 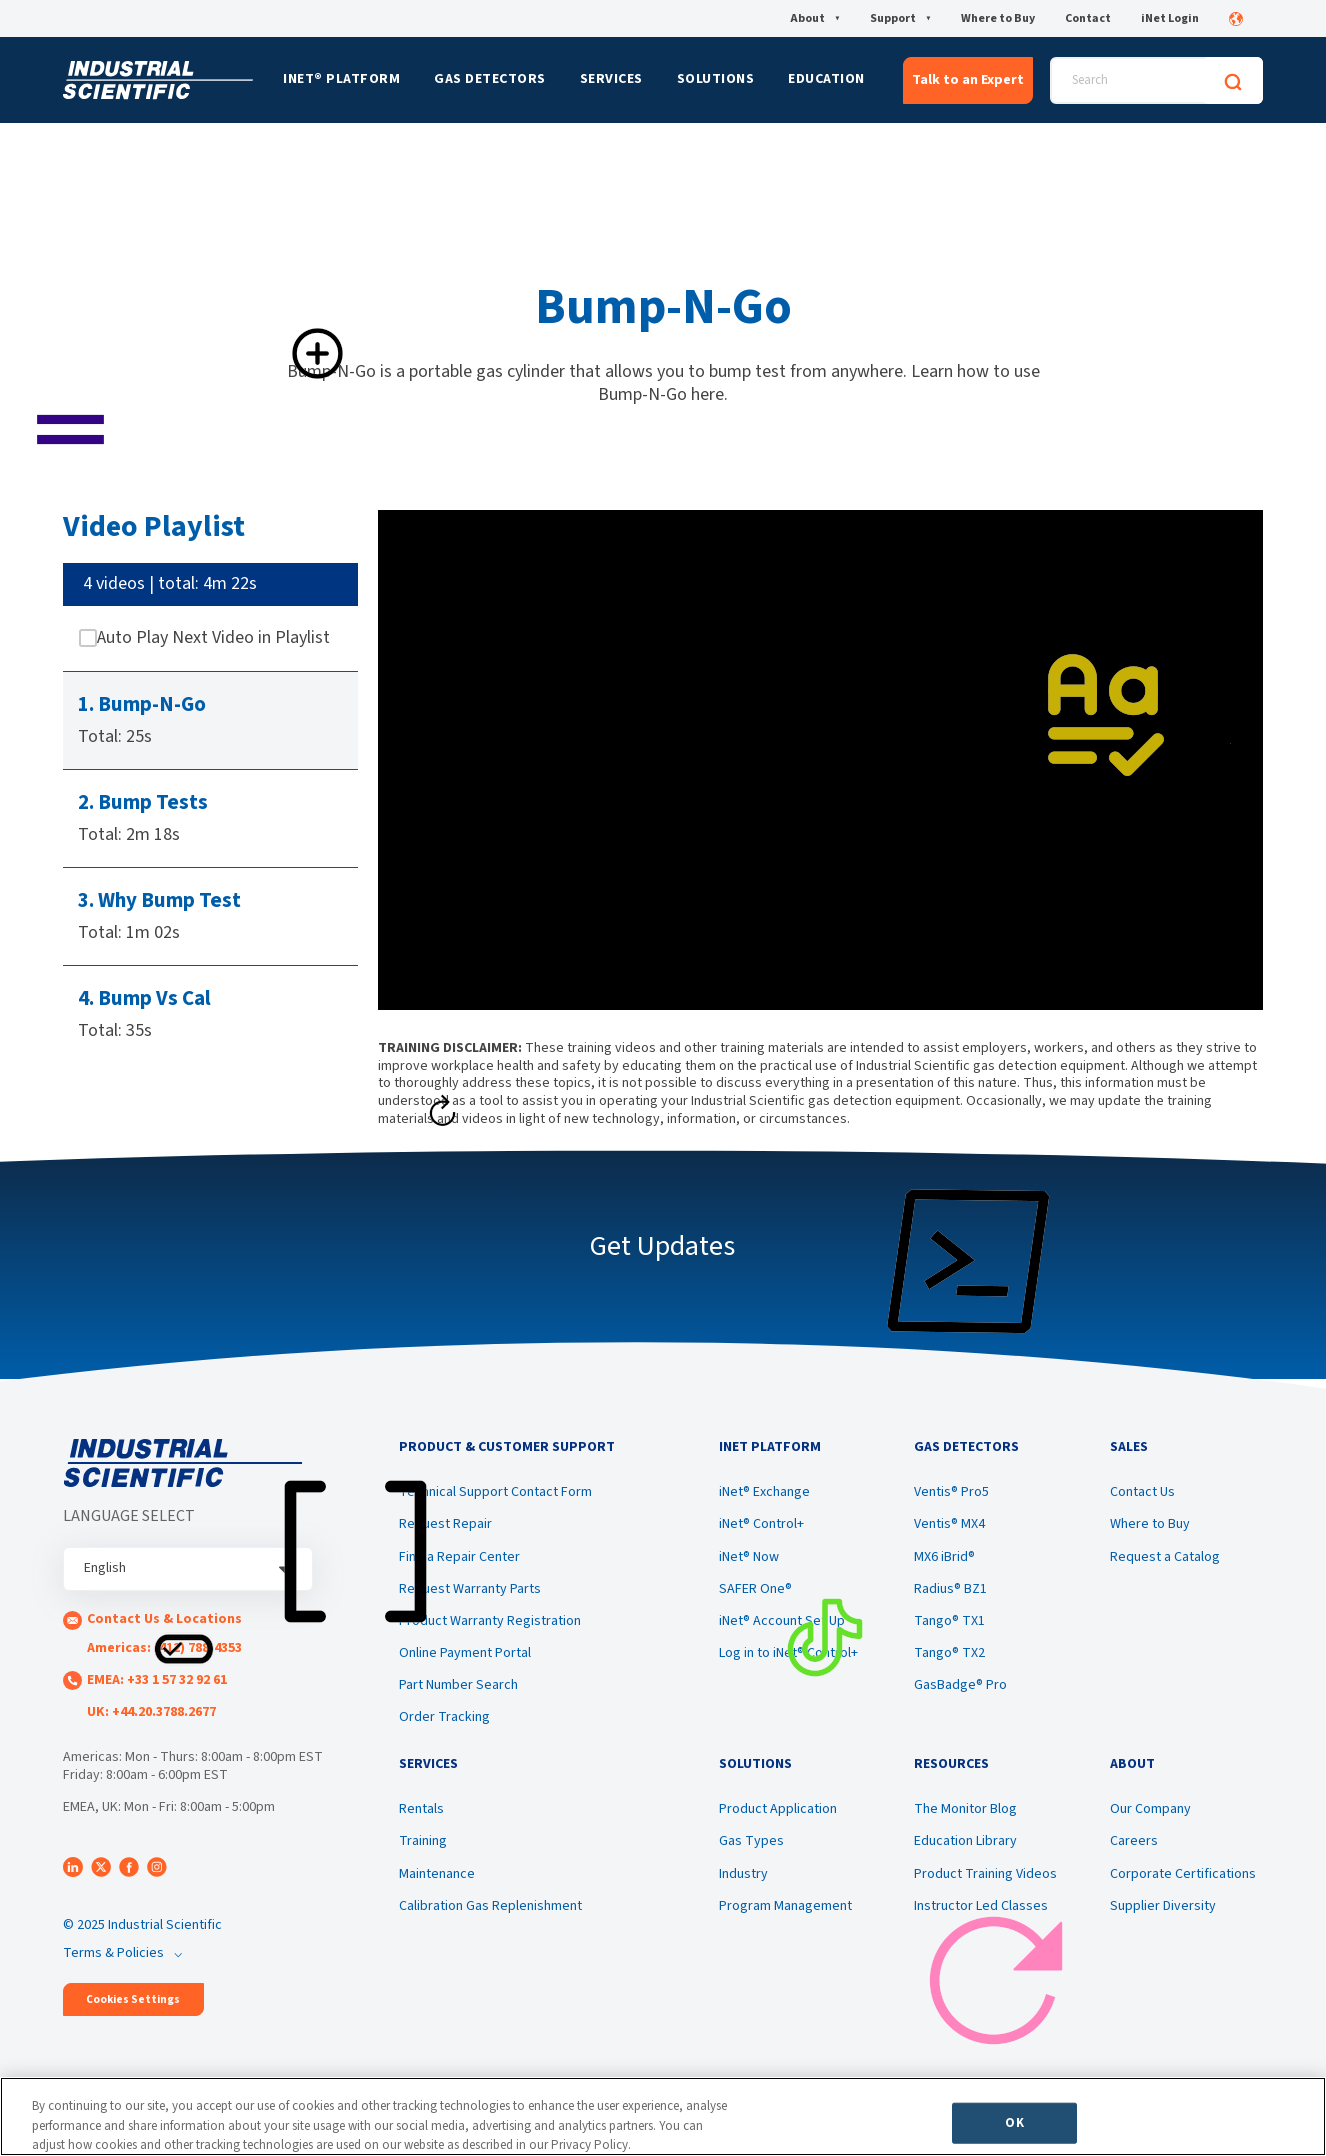 What do you see at coordinates (70, 429) in the screenshot?
I see `reorder or rearrange list items` at bounding box center [70, 429].